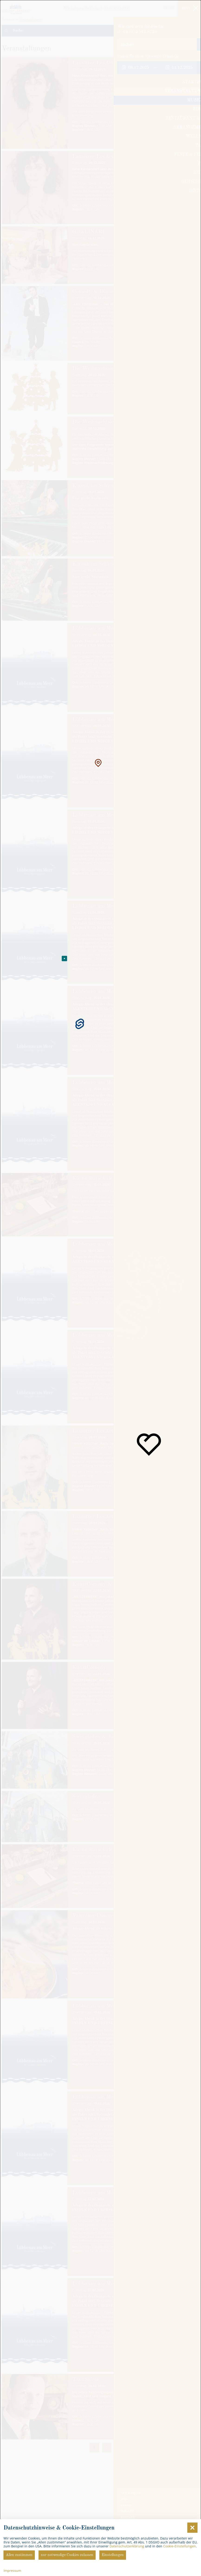  What do you see at coordinates (149, 1444) in the screenshot?
I see `add item to favorites` at bounding box center [149, 1444].